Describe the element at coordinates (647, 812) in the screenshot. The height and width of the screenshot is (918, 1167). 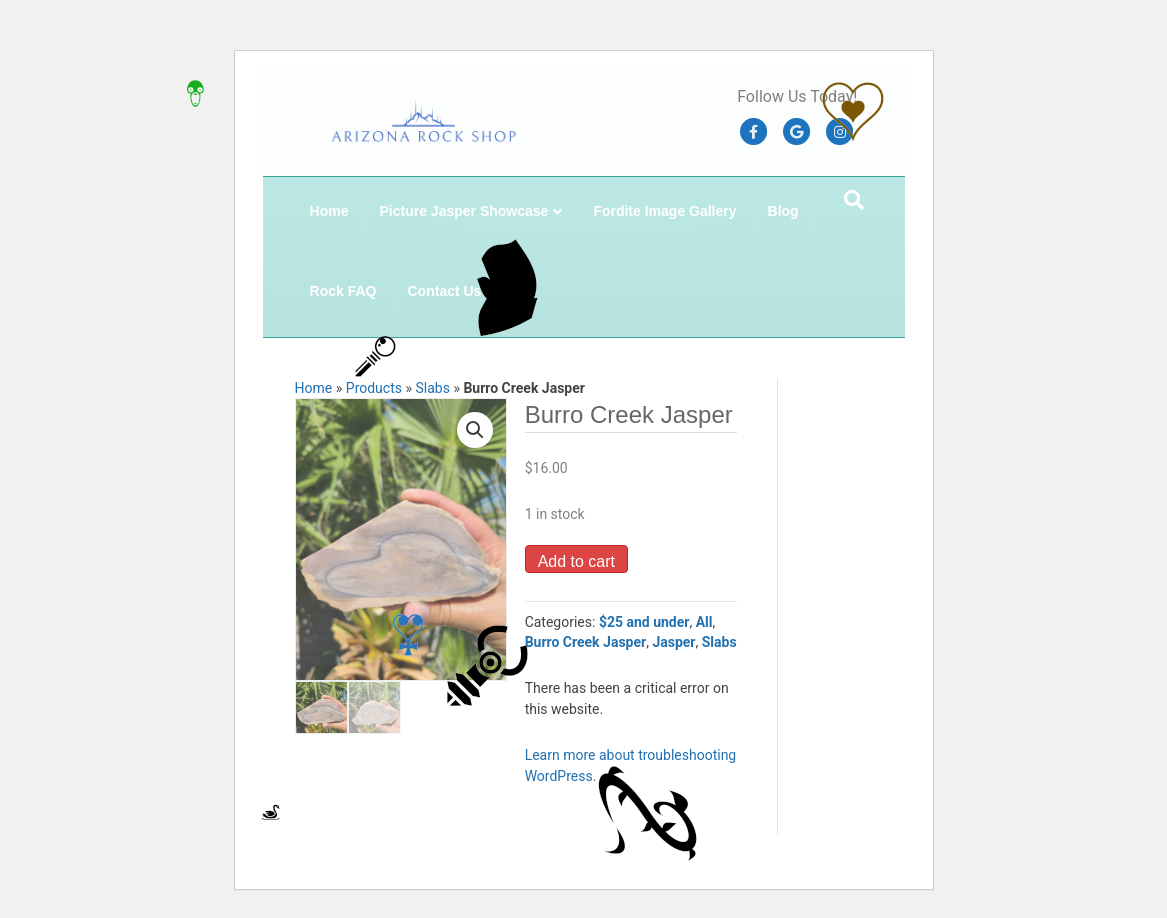
I see `use vine whip ability or attack` at that location.